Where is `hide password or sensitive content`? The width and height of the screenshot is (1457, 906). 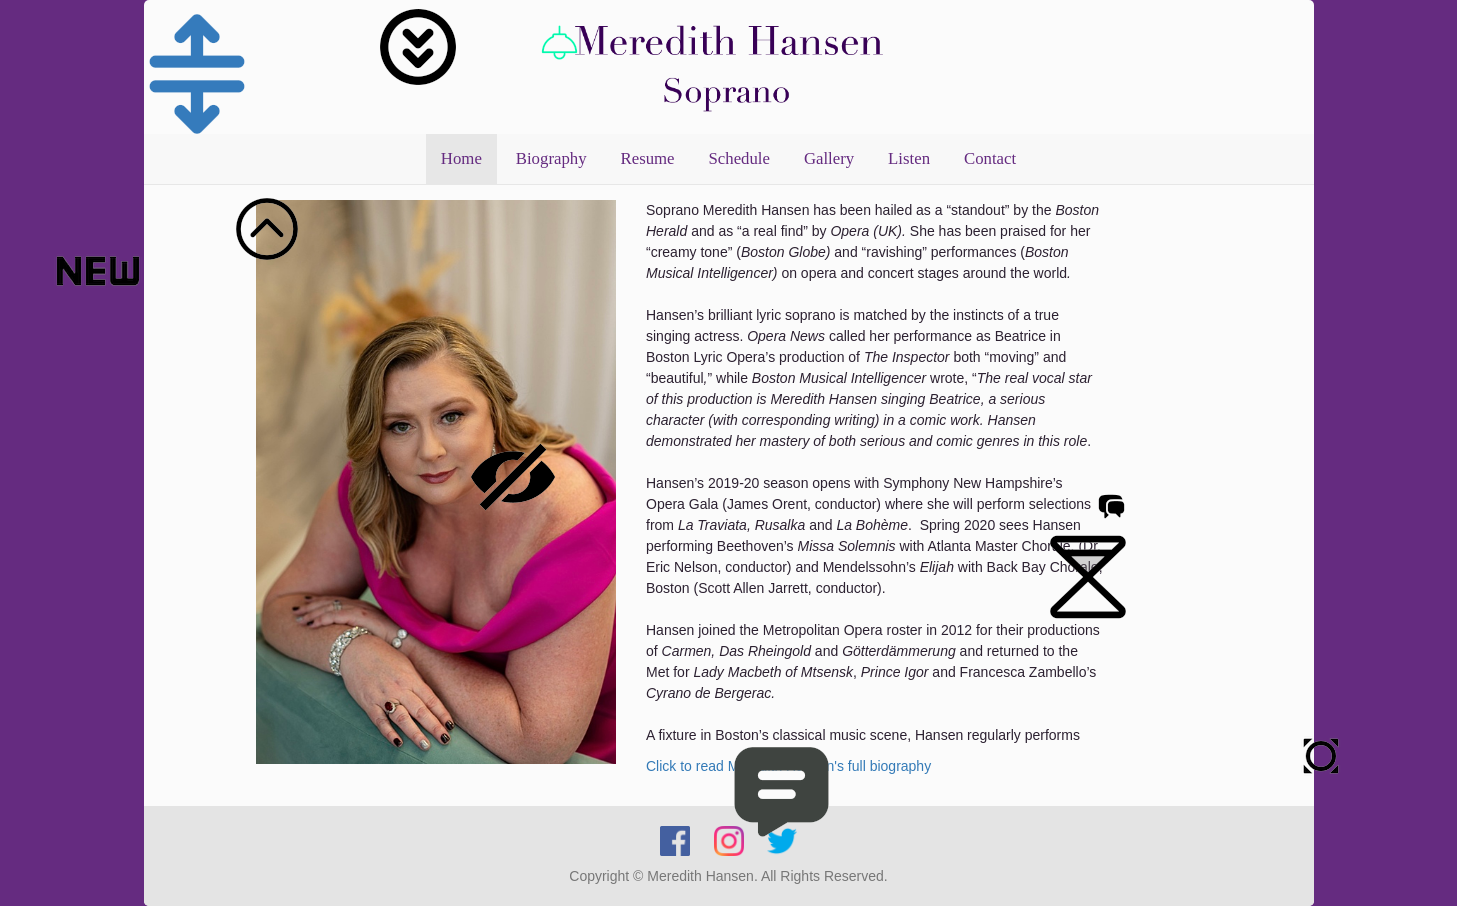
hide password or sensitive content is located at coordinates (513, 477).